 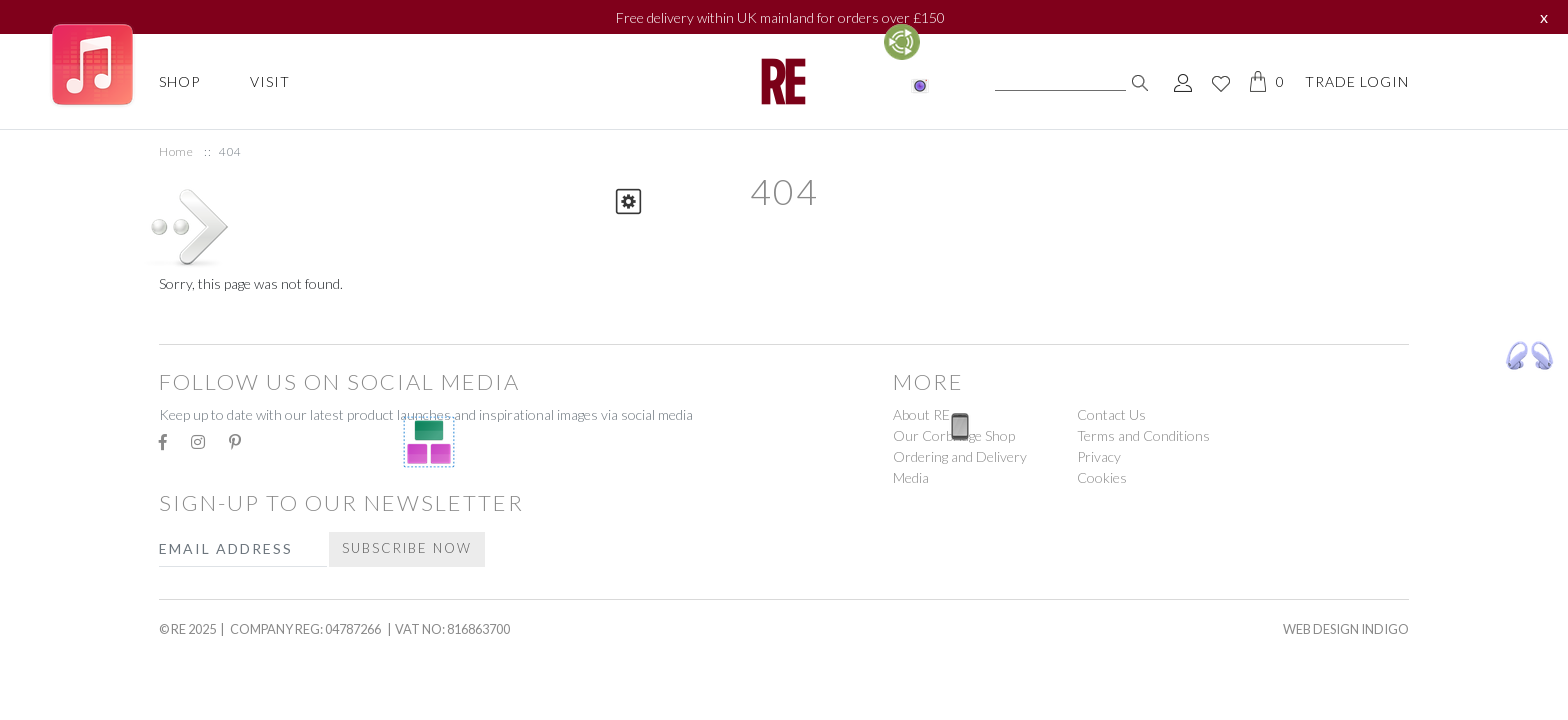 I want to click on connect beats wireless earbuds via bluetooth, so click(x=1529, y=357).